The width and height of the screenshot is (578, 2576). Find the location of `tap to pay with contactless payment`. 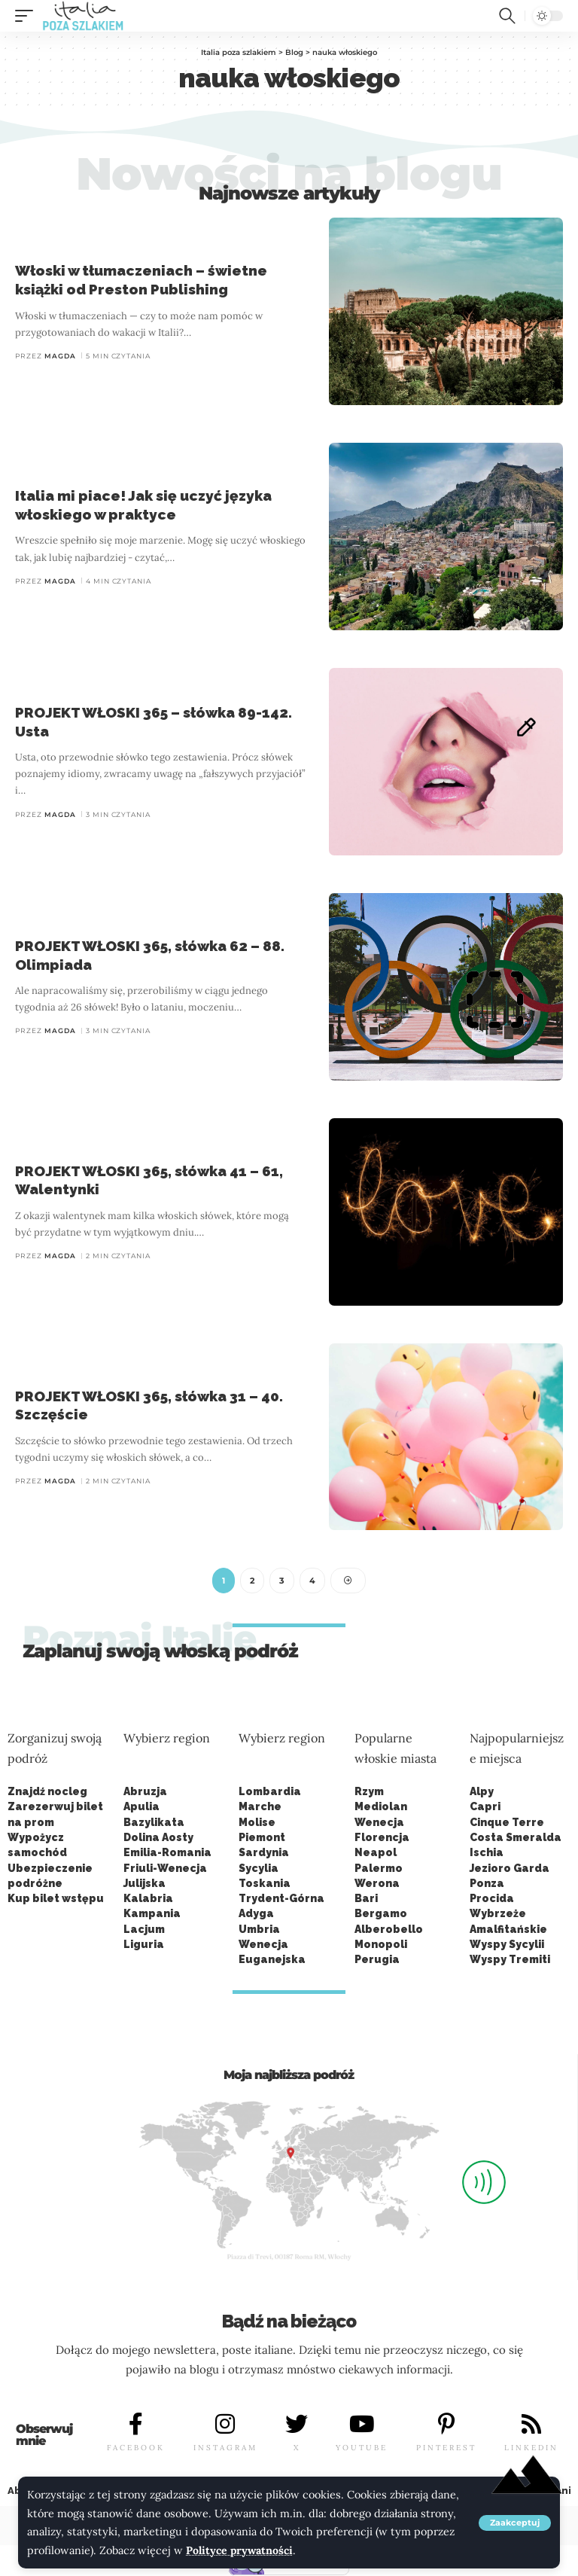

tap to pay with contactless payment is located at coordinates (484, 2182).